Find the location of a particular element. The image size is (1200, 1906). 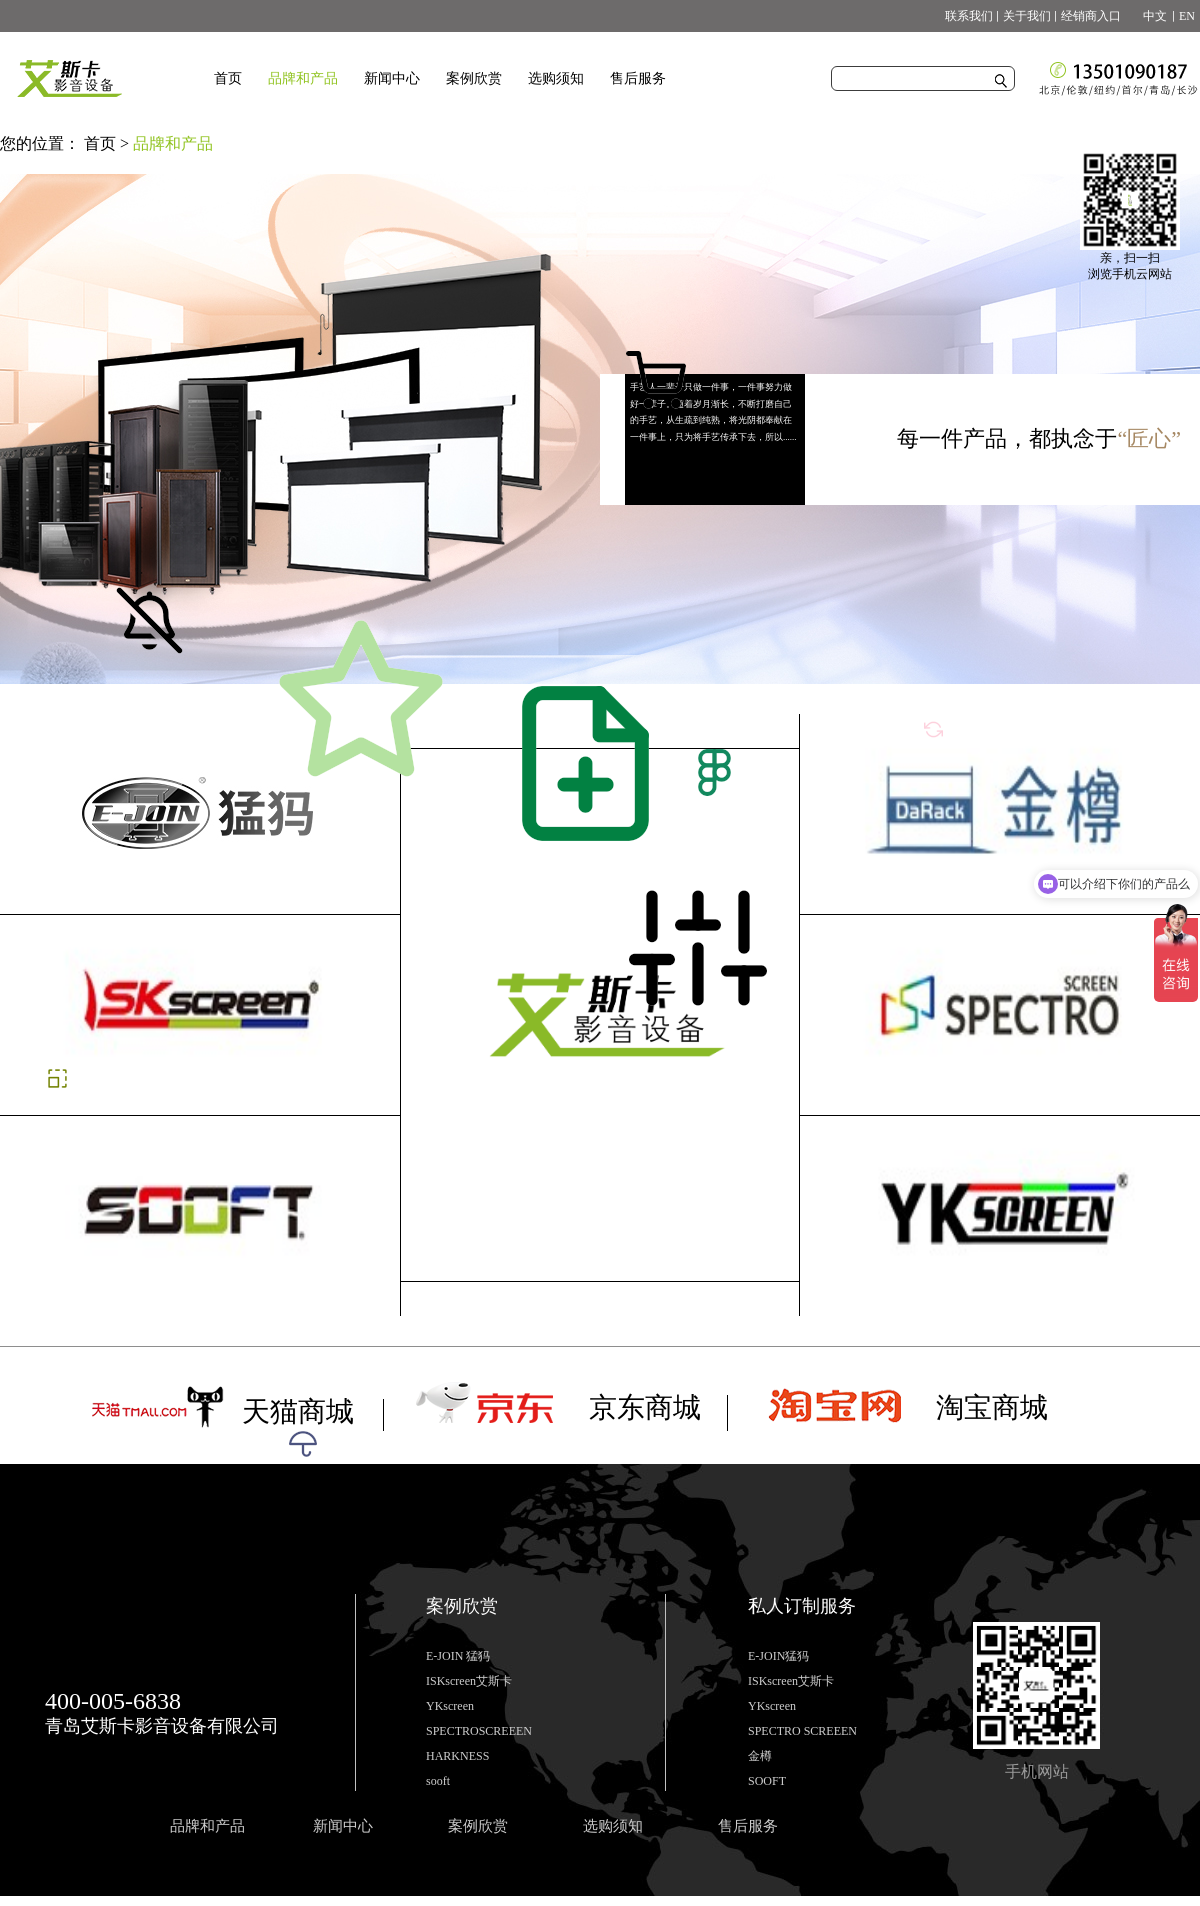

resize a window or element is located at coordinates (57, 1078).